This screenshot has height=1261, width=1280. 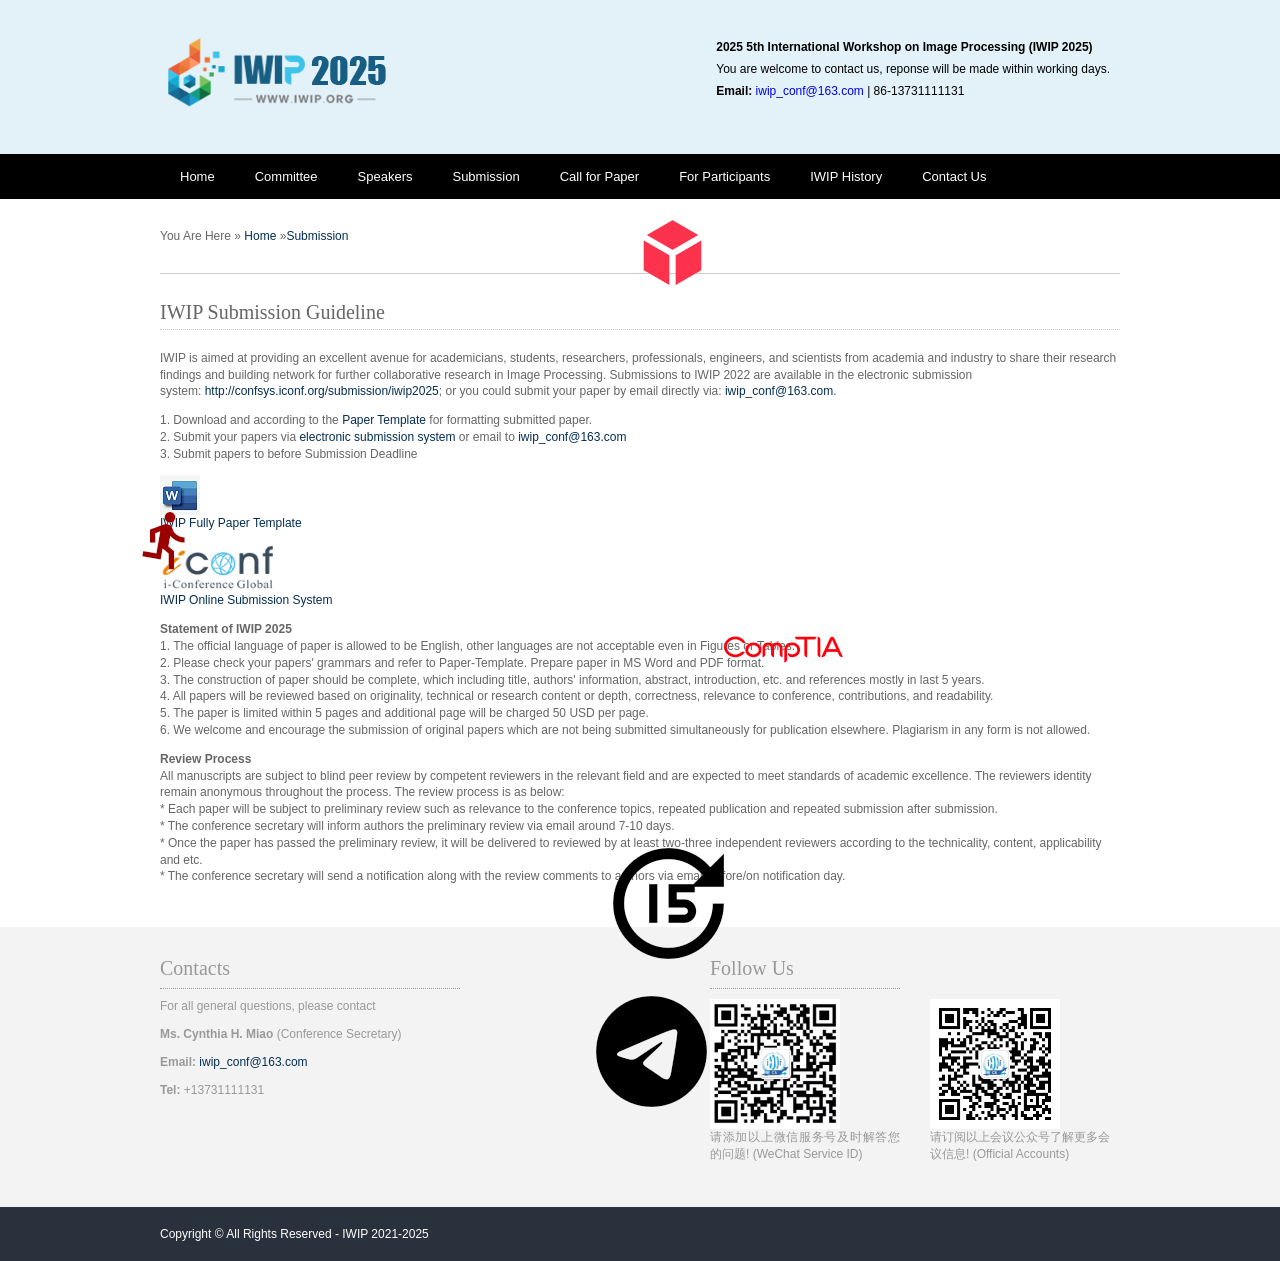 What do you see at coordinates (672, 253) in the screenshot?
I see `access 3d modeling or rendering tools` at bounding box center [672, 253].